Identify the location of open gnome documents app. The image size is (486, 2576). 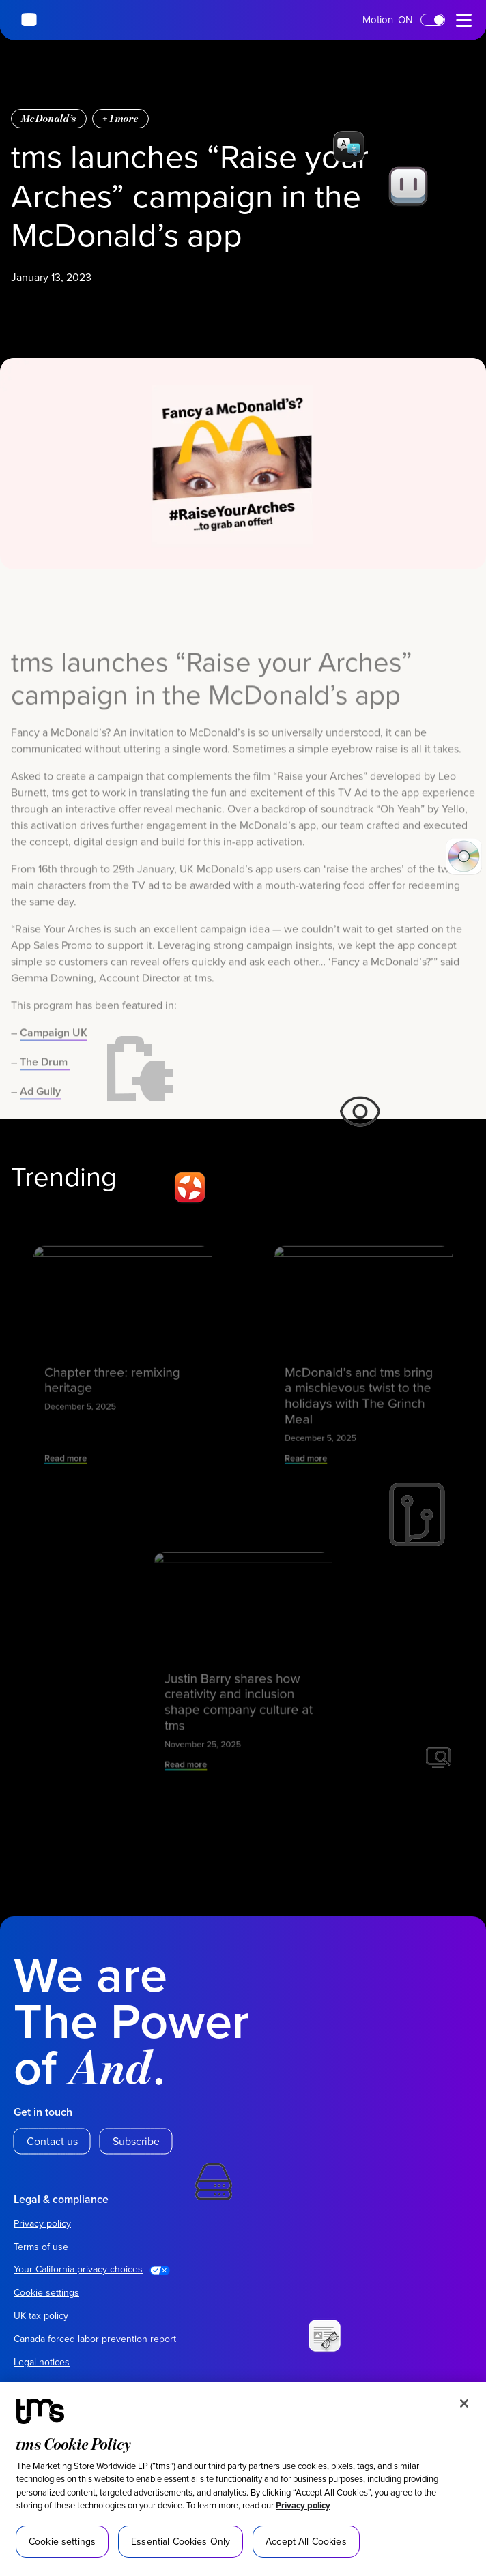
(324, 2335).